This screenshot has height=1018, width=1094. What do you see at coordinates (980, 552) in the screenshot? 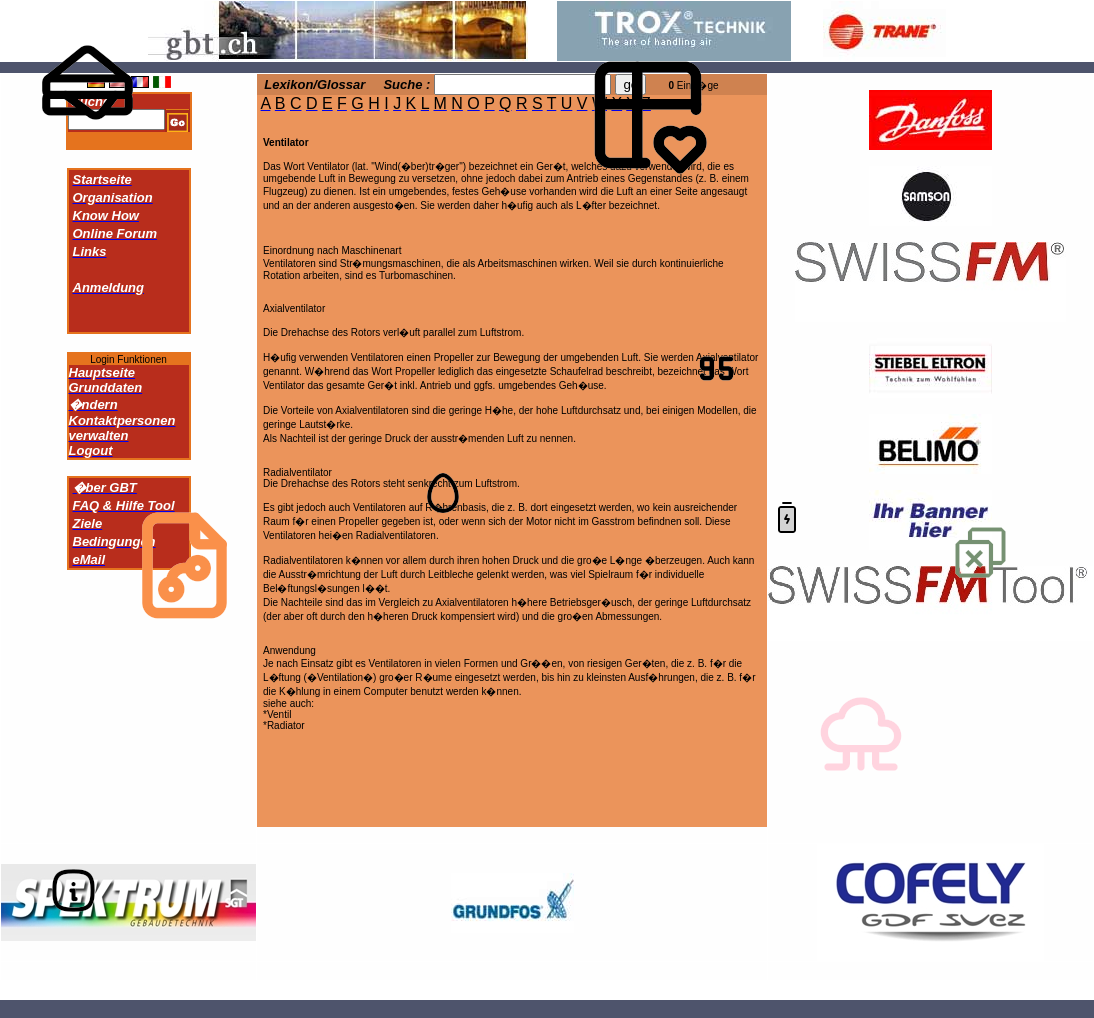
I see `close all open tabs or windows` at bounding box center [980, 552].